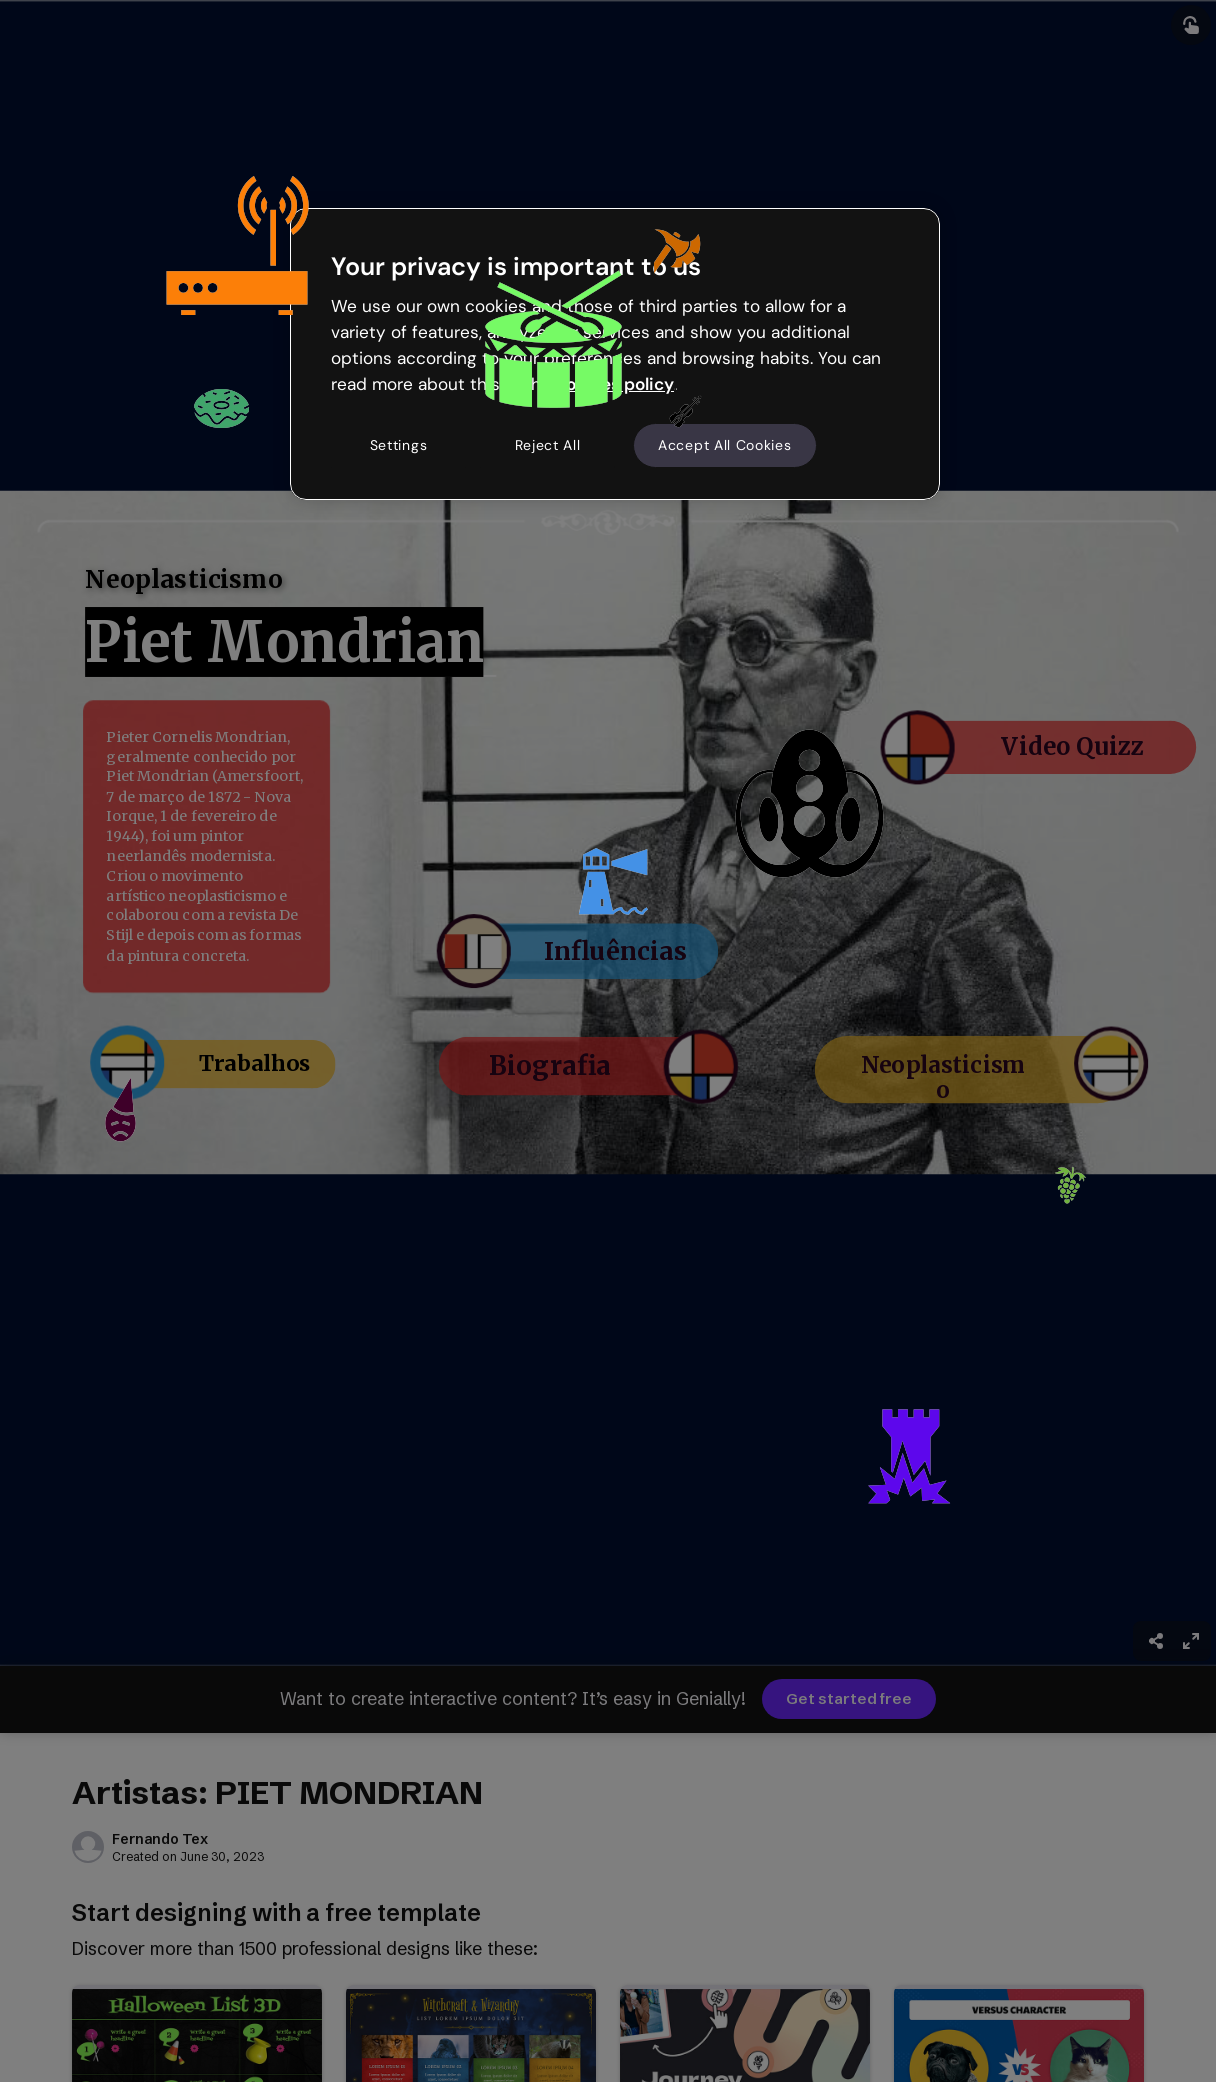 The height and width of the screenshot is (2082, 1216). What do you see at coordinates (120, 1109) in the screenshot?
I see `indicates a player penalty or mistake` at bounding box center [120, 1109].